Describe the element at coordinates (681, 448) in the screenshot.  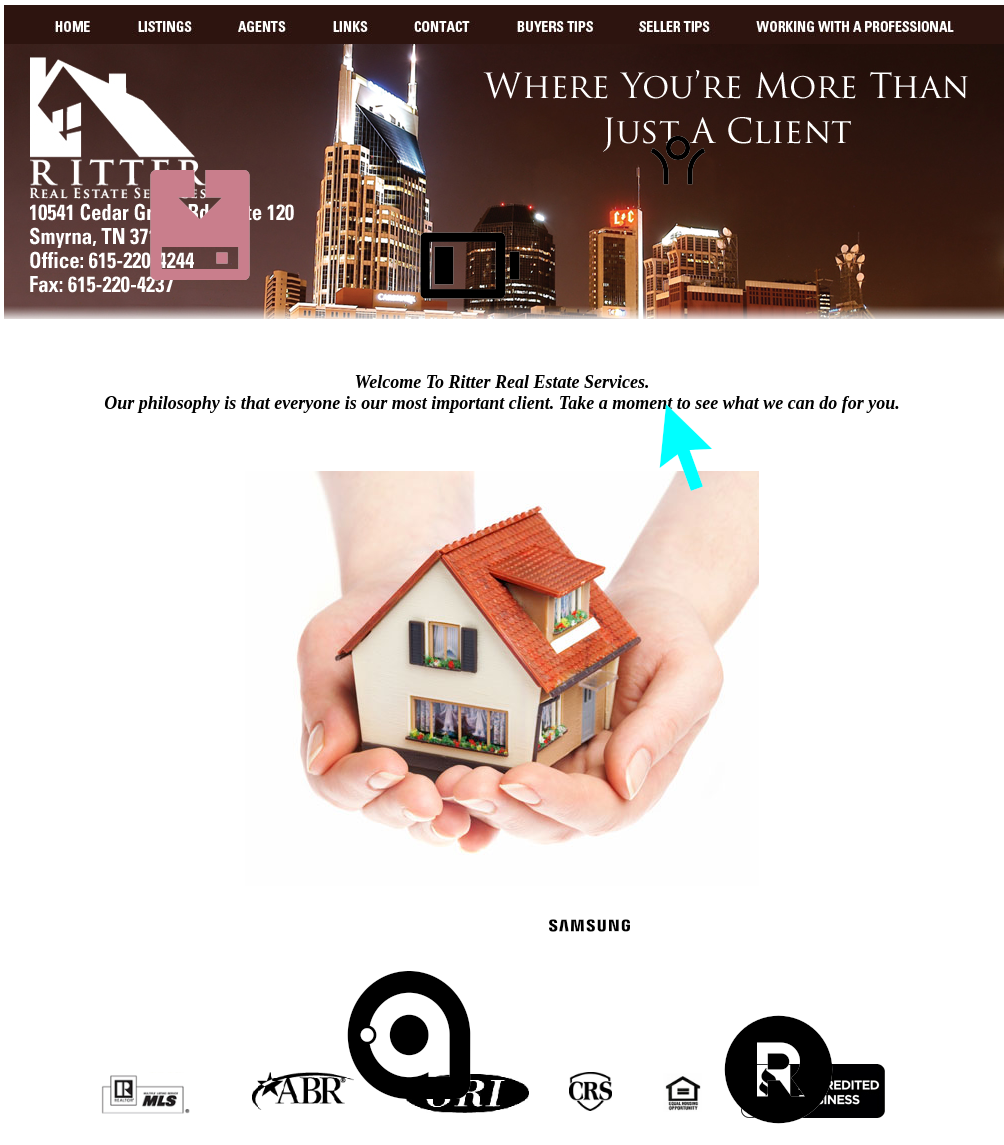
I see `cursor app logo` at that location.